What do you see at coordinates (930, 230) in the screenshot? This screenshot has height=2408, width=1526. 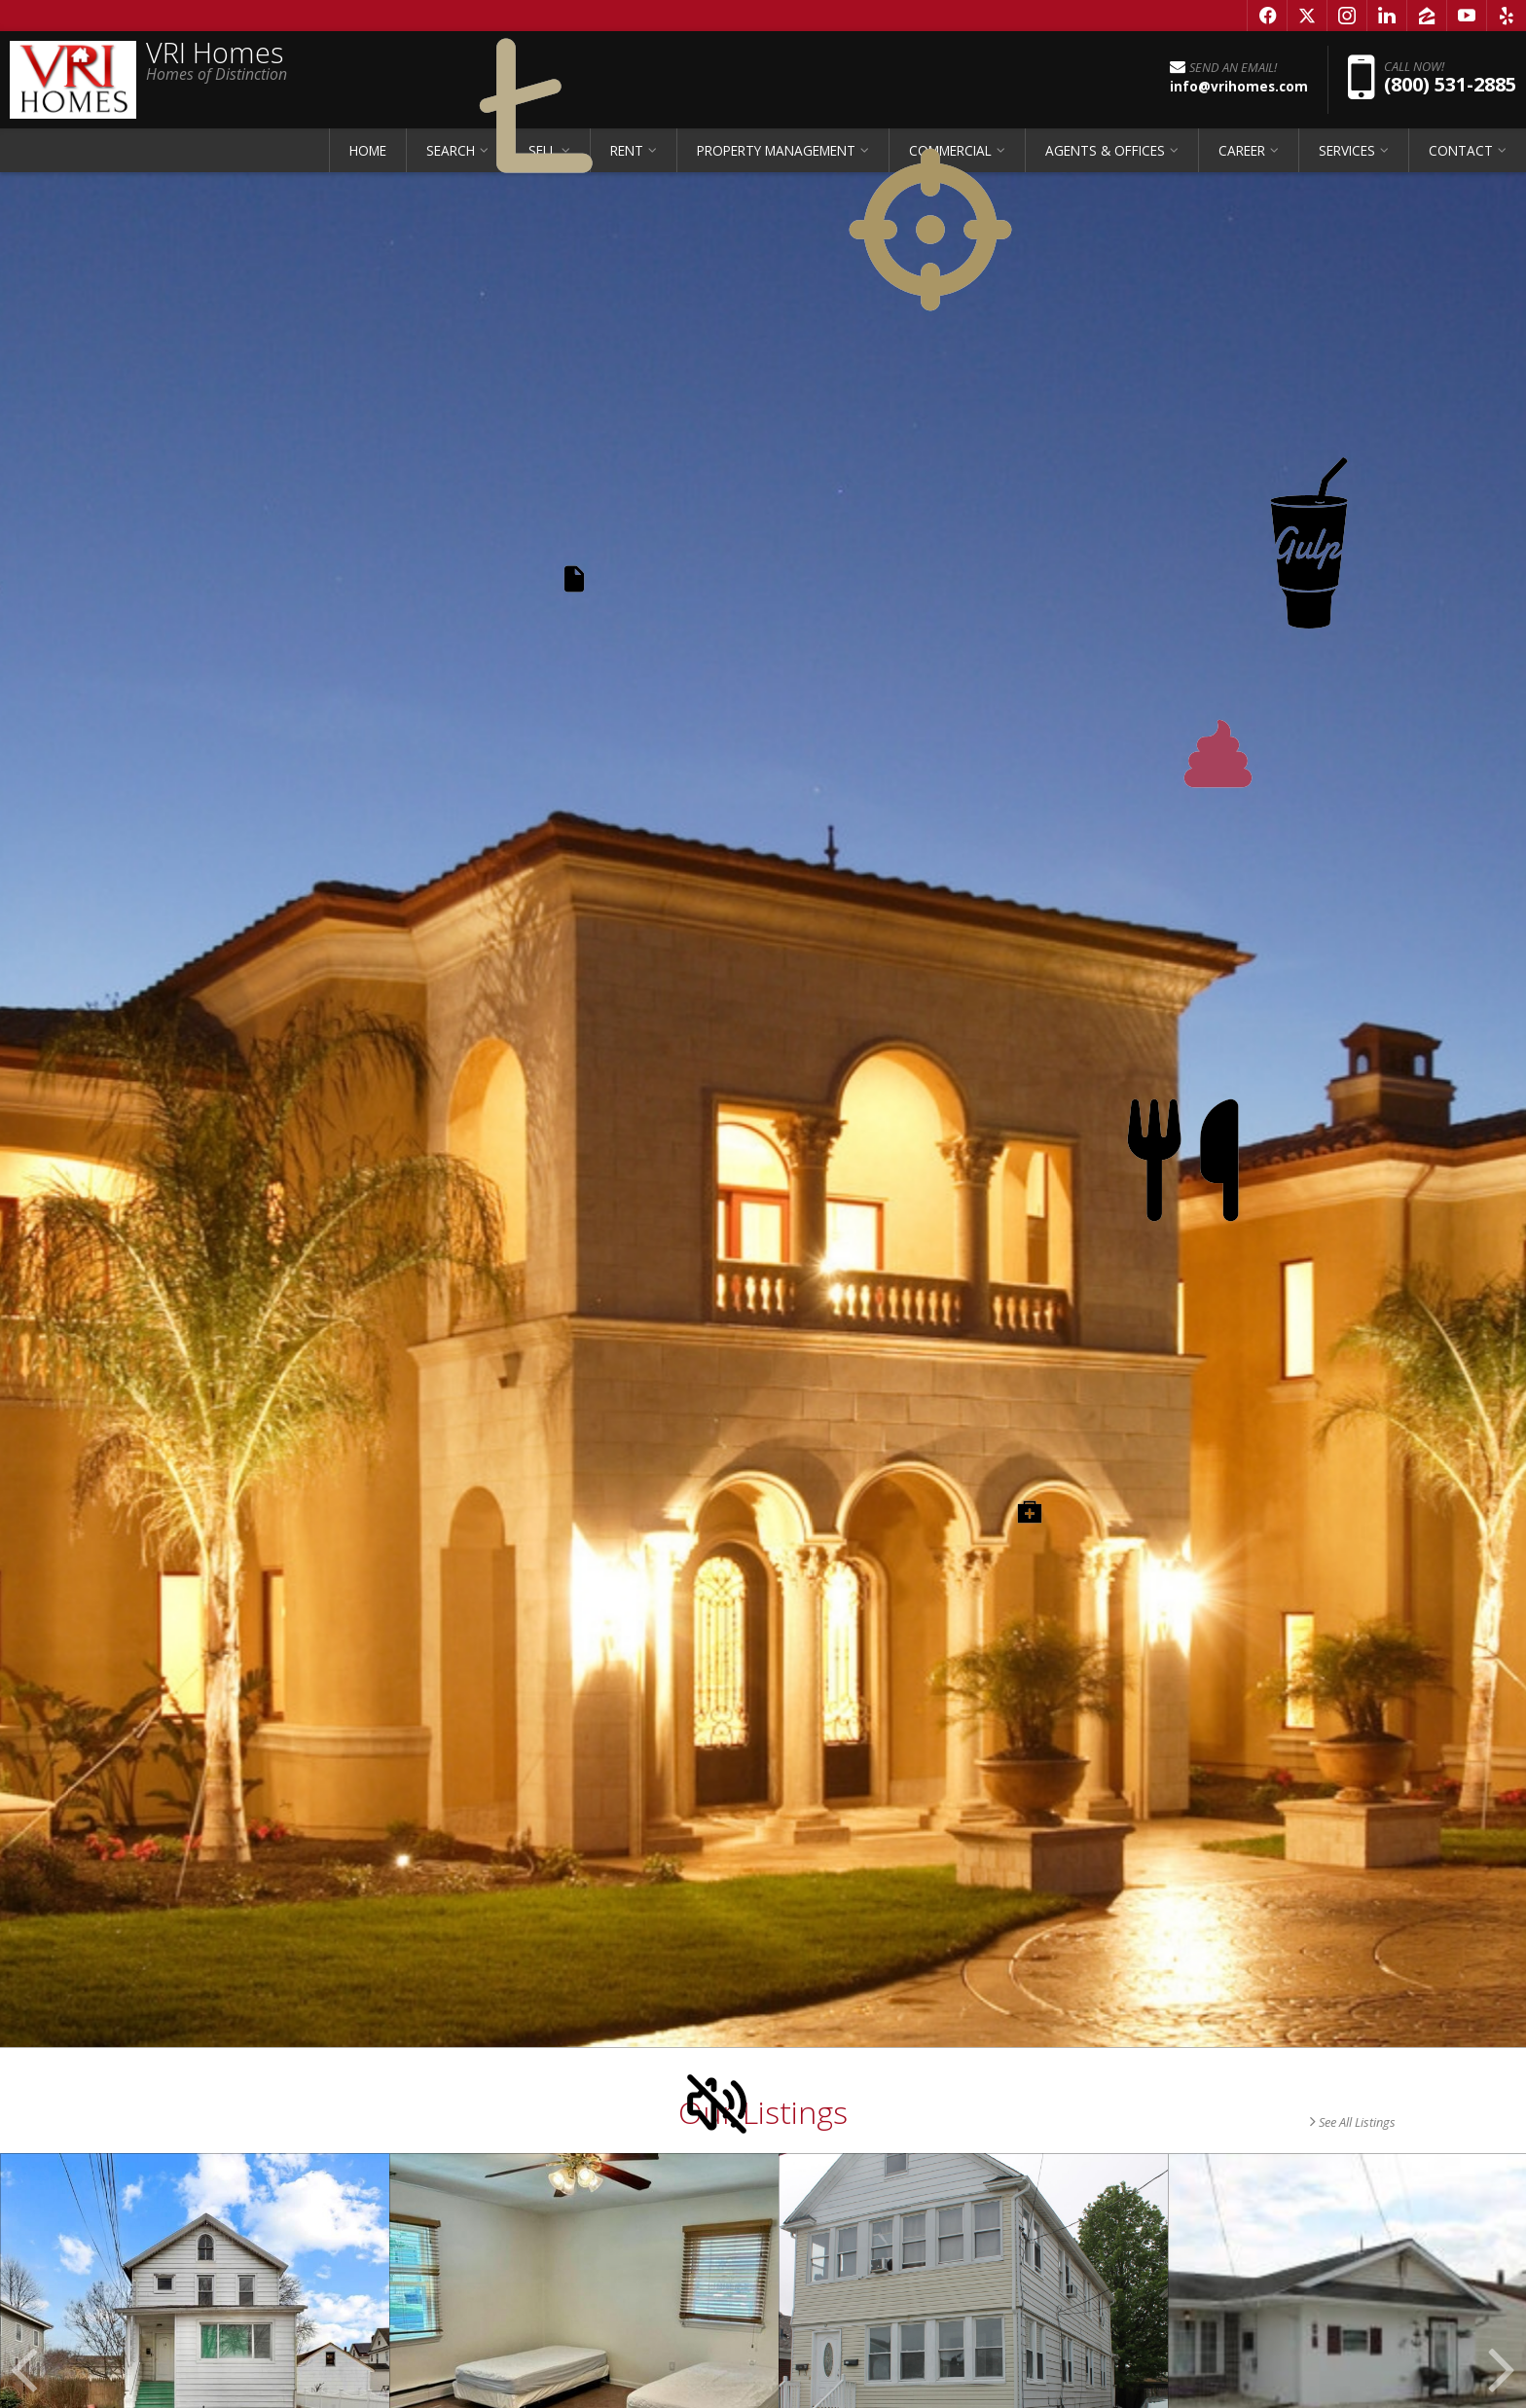 I see `center map on current location` at bounding box center [930, 230].